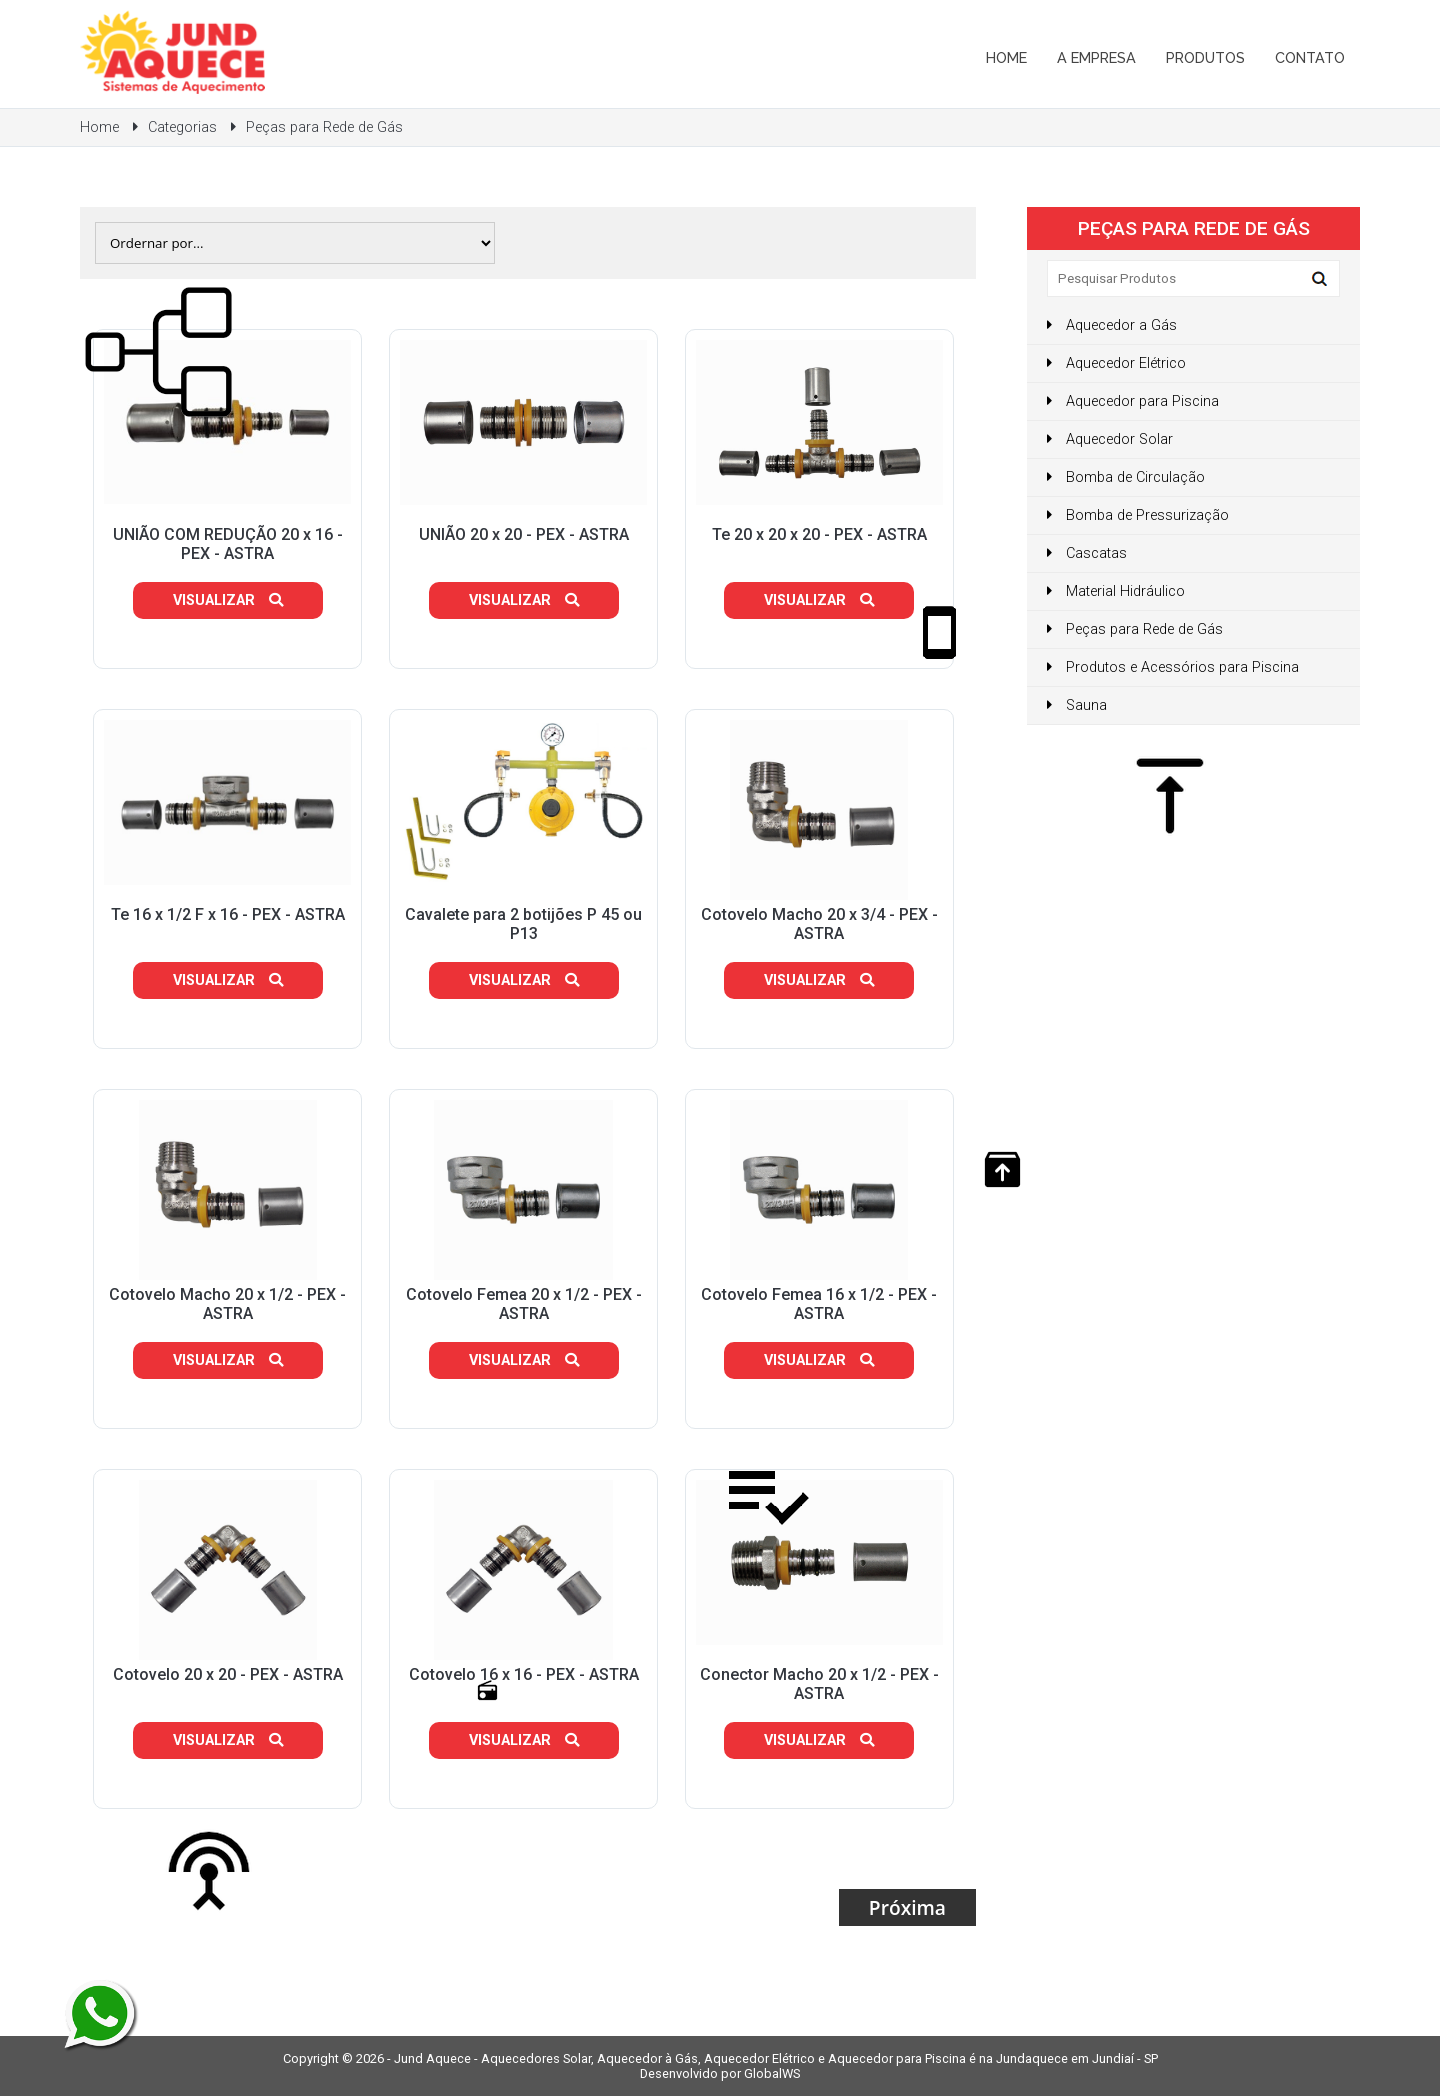  What do you see at coordinates (209, 1872) in the screenshot?
I see `configure antenna or broadcast settings` at bounding box center [209, 1872].